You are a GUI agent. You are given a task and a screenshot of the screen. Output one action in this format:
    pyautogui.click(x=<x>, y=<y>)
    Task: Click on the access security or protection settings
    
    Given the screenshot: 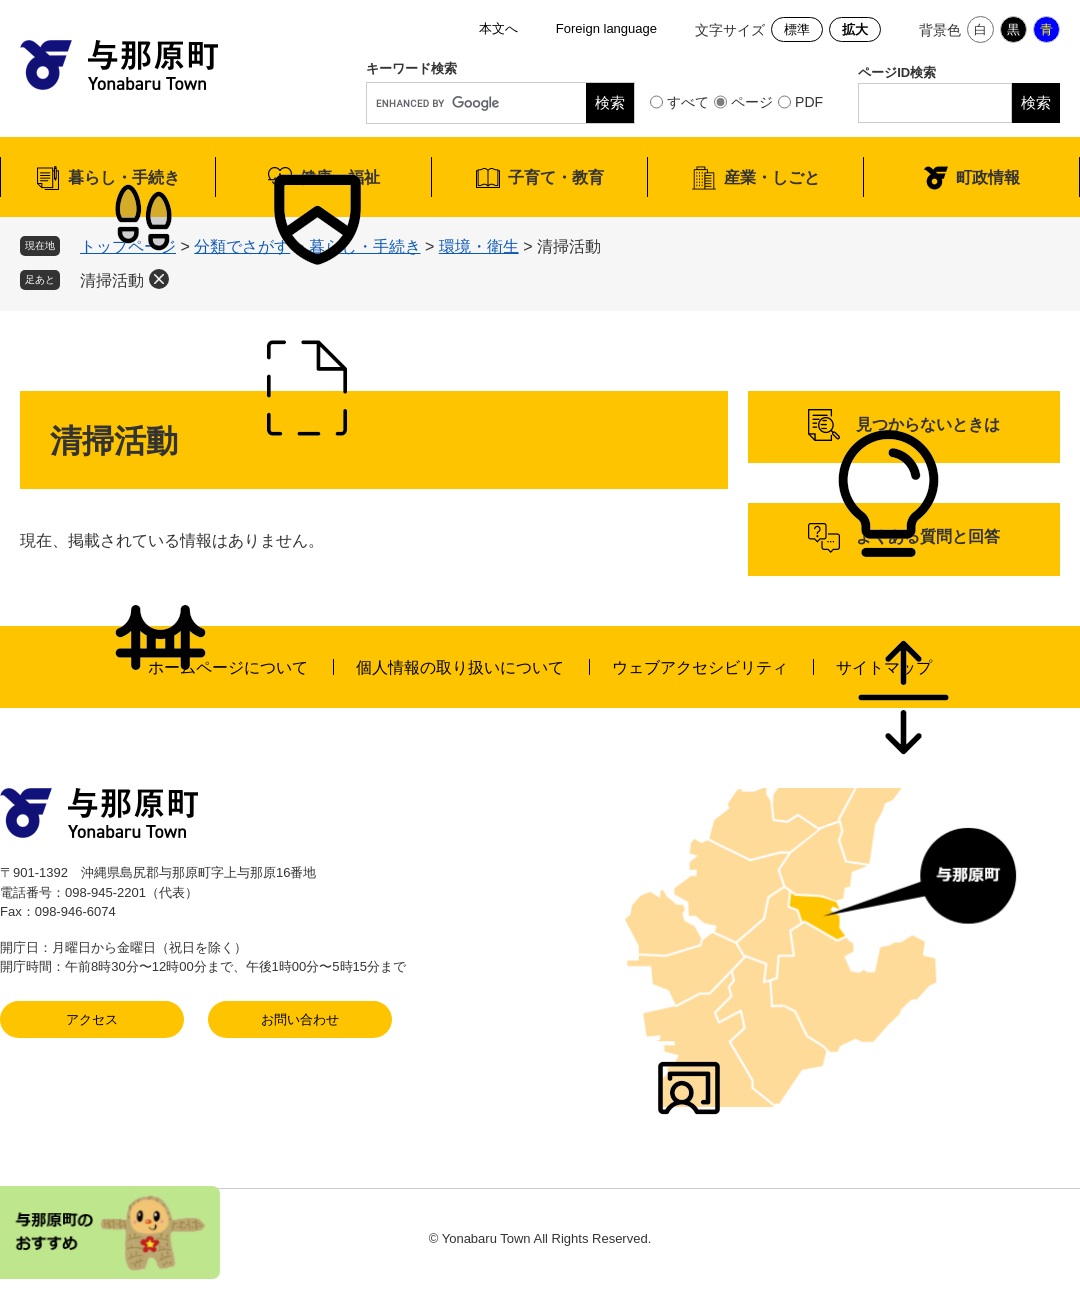 What is the action you would take?
    pyautogui.click(x=317, y=214)
    